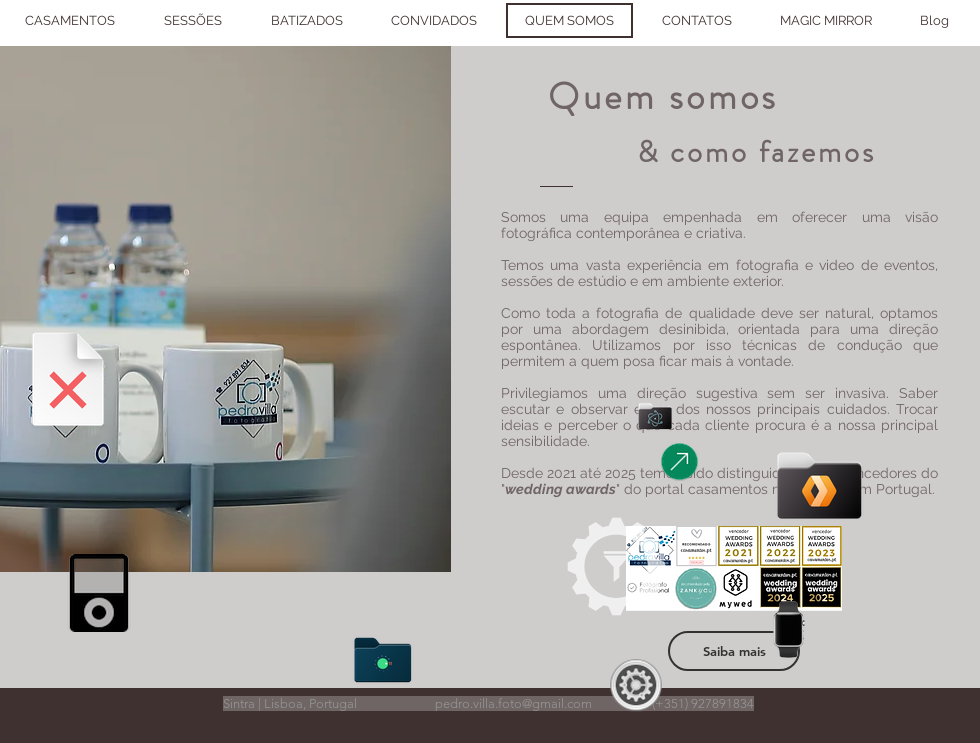 This screenshot has width=980, height=743. Describe the element at coordinates (382, 661) in the screenshot. I see `open android 11 system folder` at that location.